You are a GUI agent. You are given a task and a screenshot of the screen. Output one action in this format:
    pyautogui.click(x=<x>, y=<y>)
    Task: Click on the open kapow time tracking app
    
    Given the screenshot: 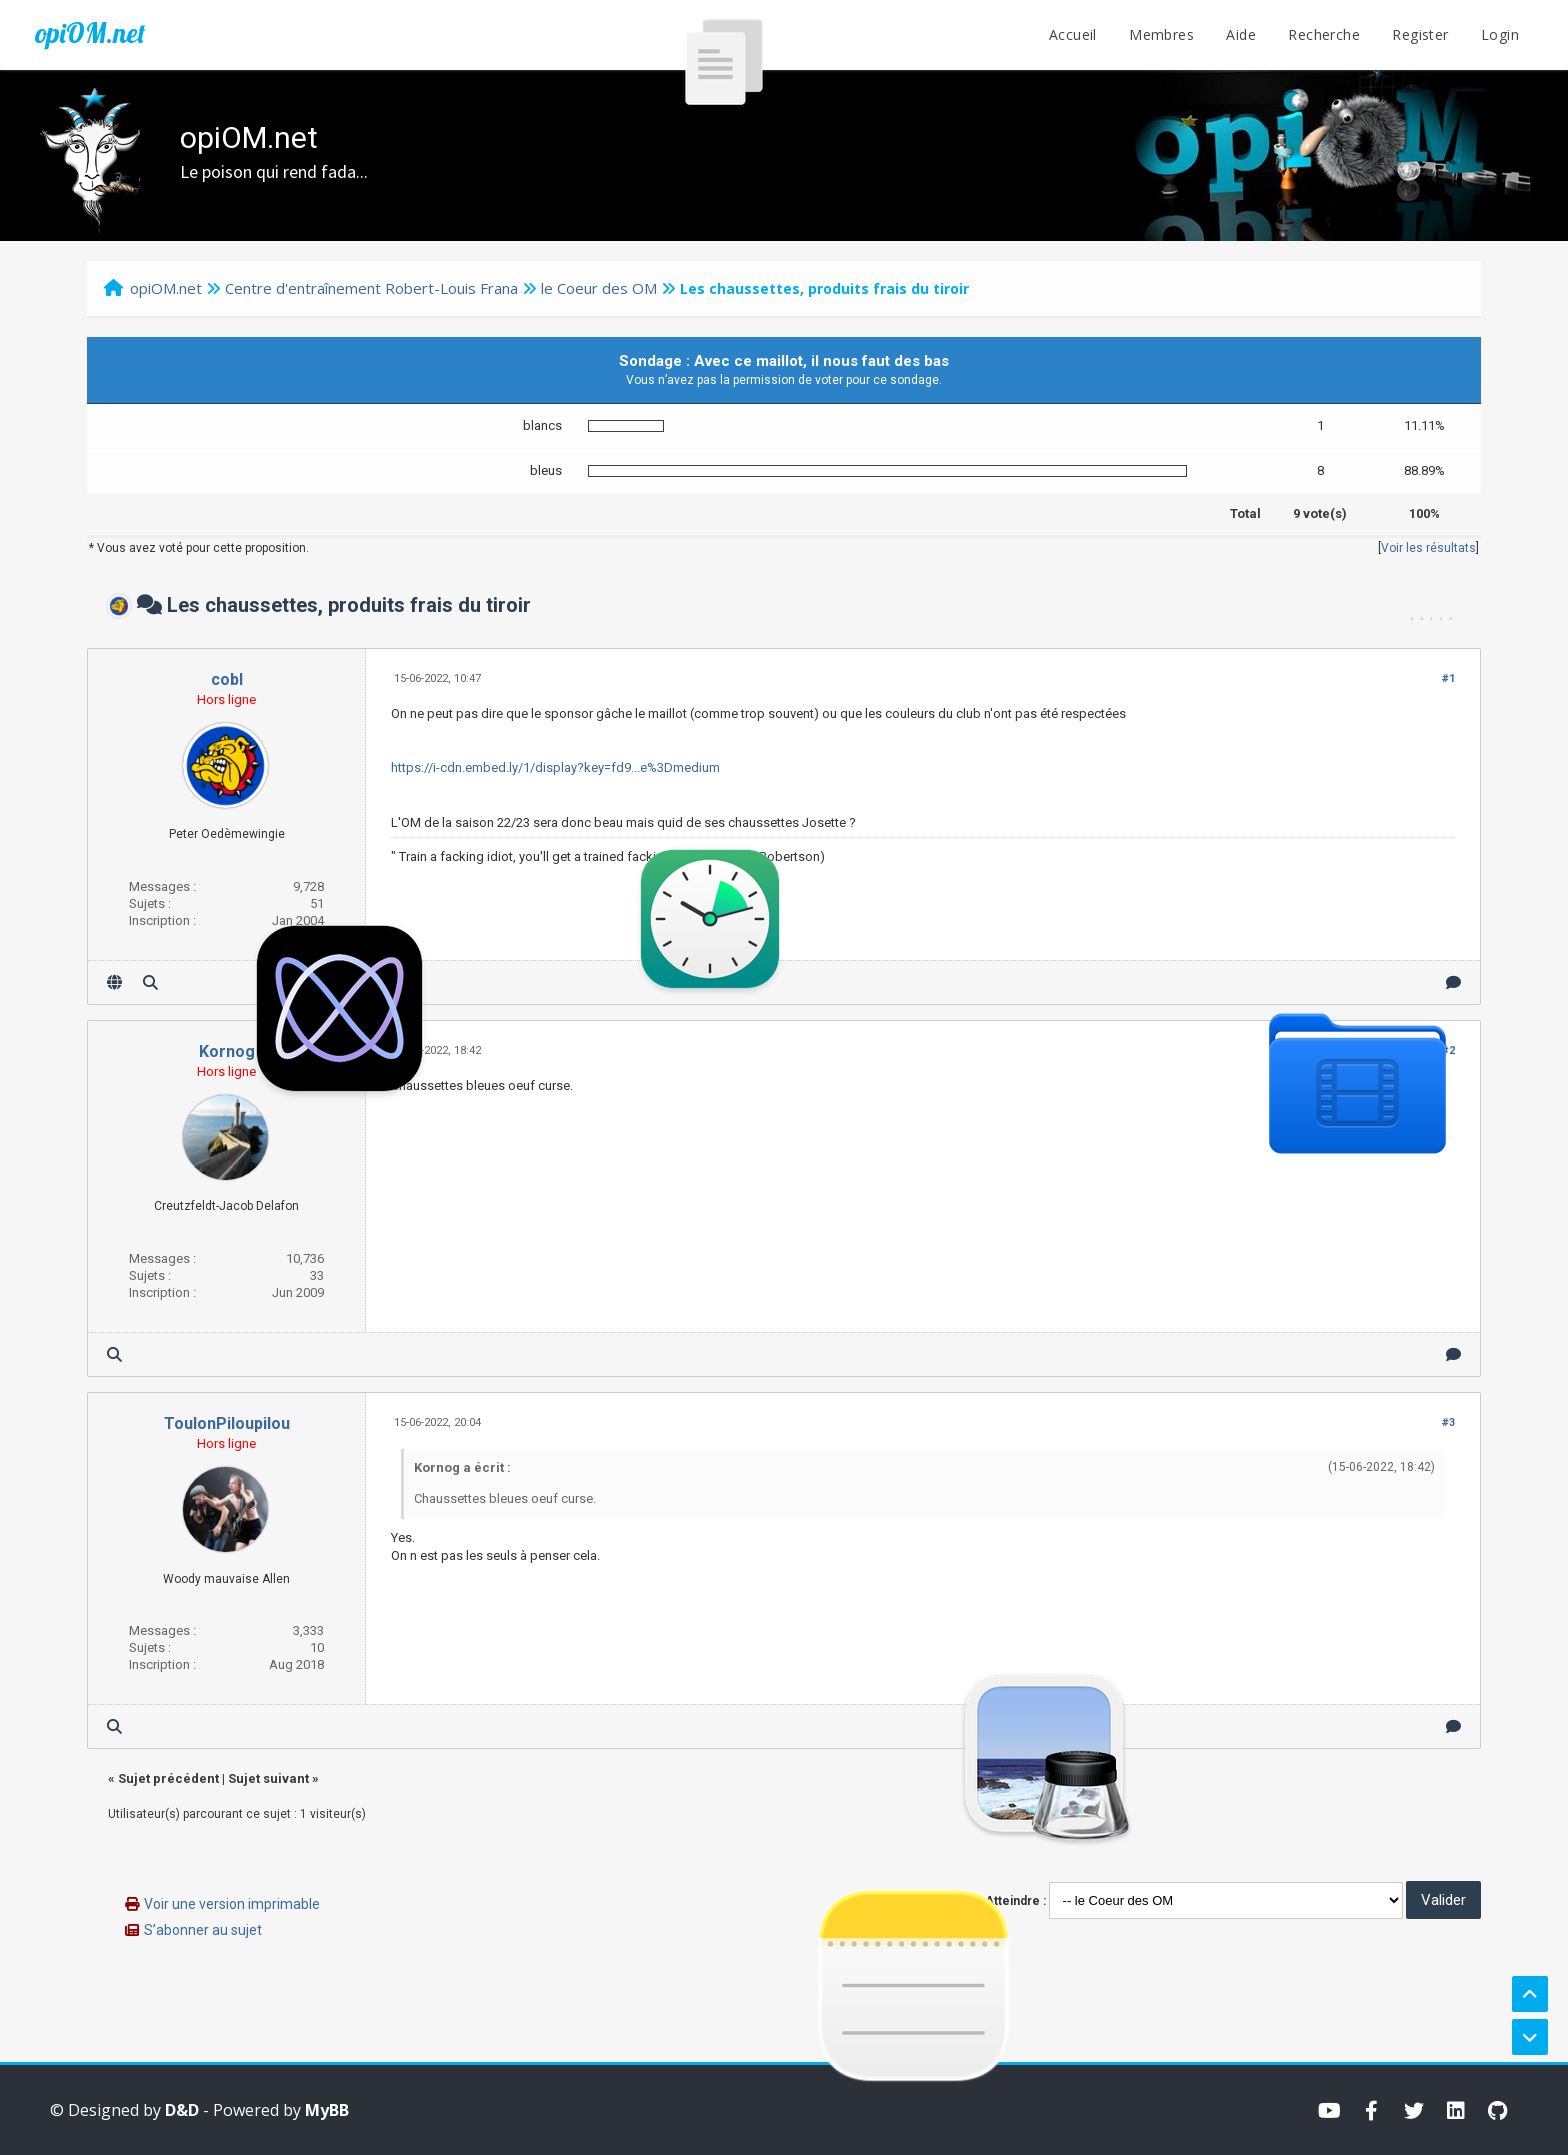 What is the action you would take?
    pyautogui.click(x=710, y=919)
    